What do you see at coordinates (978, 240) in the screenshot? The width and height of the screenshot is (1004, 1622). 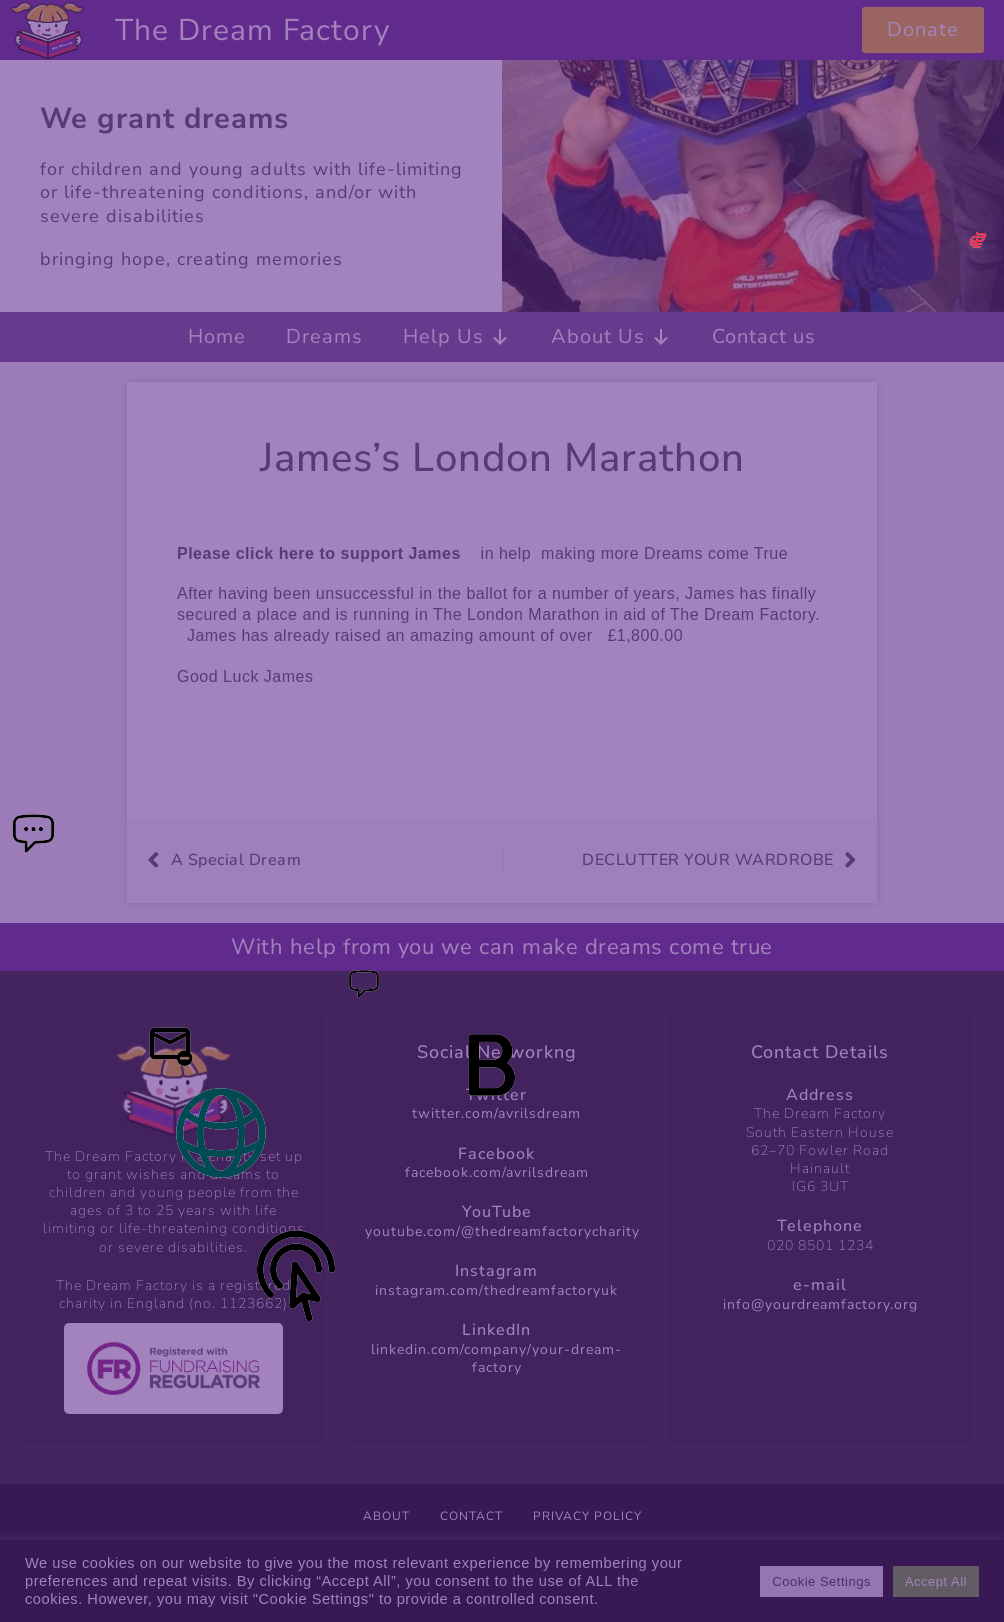 I see `select shrimp or shellfish as a food preference` at bounding box center [978, 240].